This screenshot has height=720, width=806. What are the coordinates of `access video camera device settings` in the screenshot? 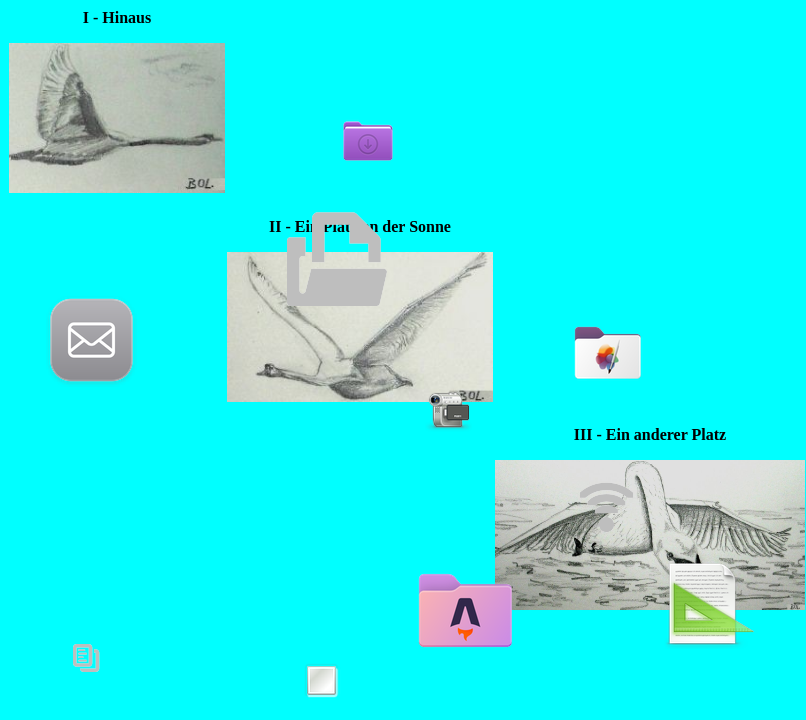 It's located at (448, 410).